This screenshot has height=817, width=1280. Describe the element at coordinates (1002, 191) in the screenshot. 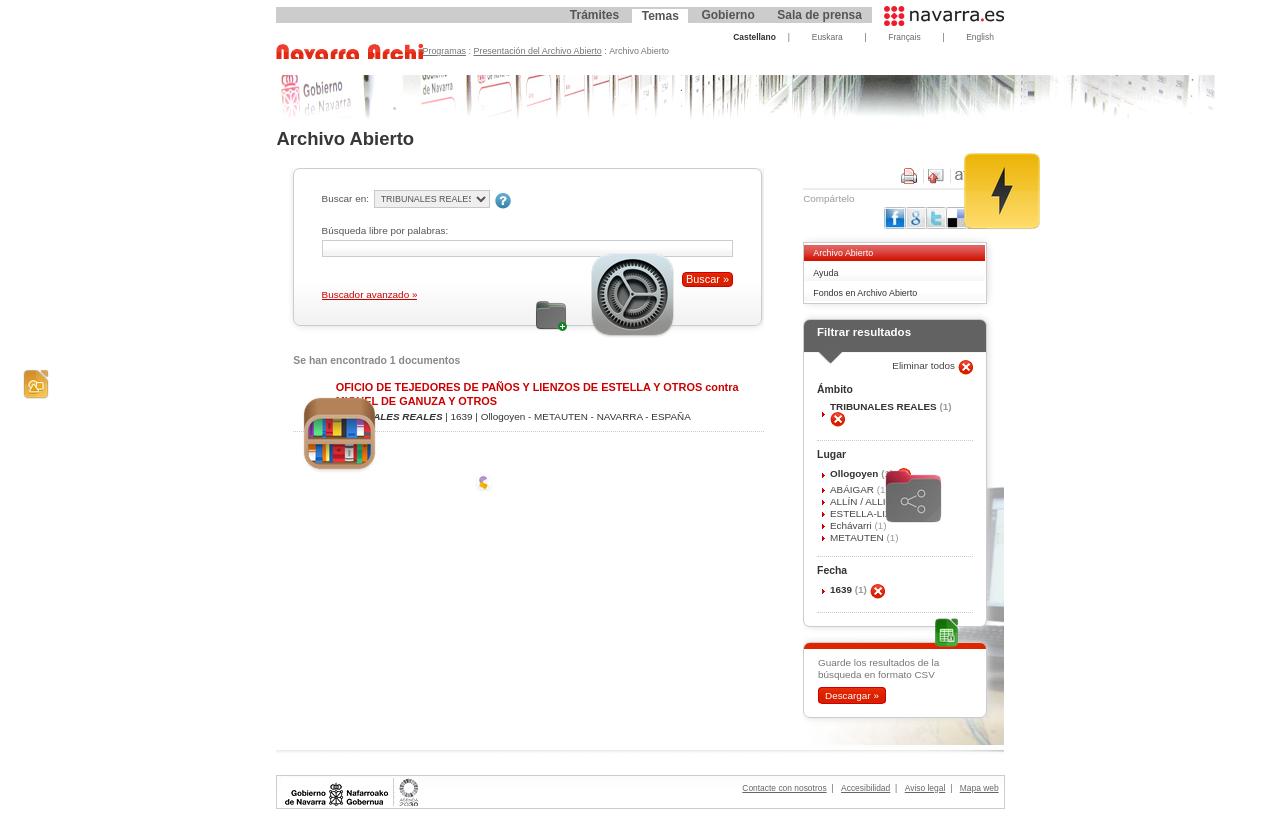

I see `open power management settings` at that location.